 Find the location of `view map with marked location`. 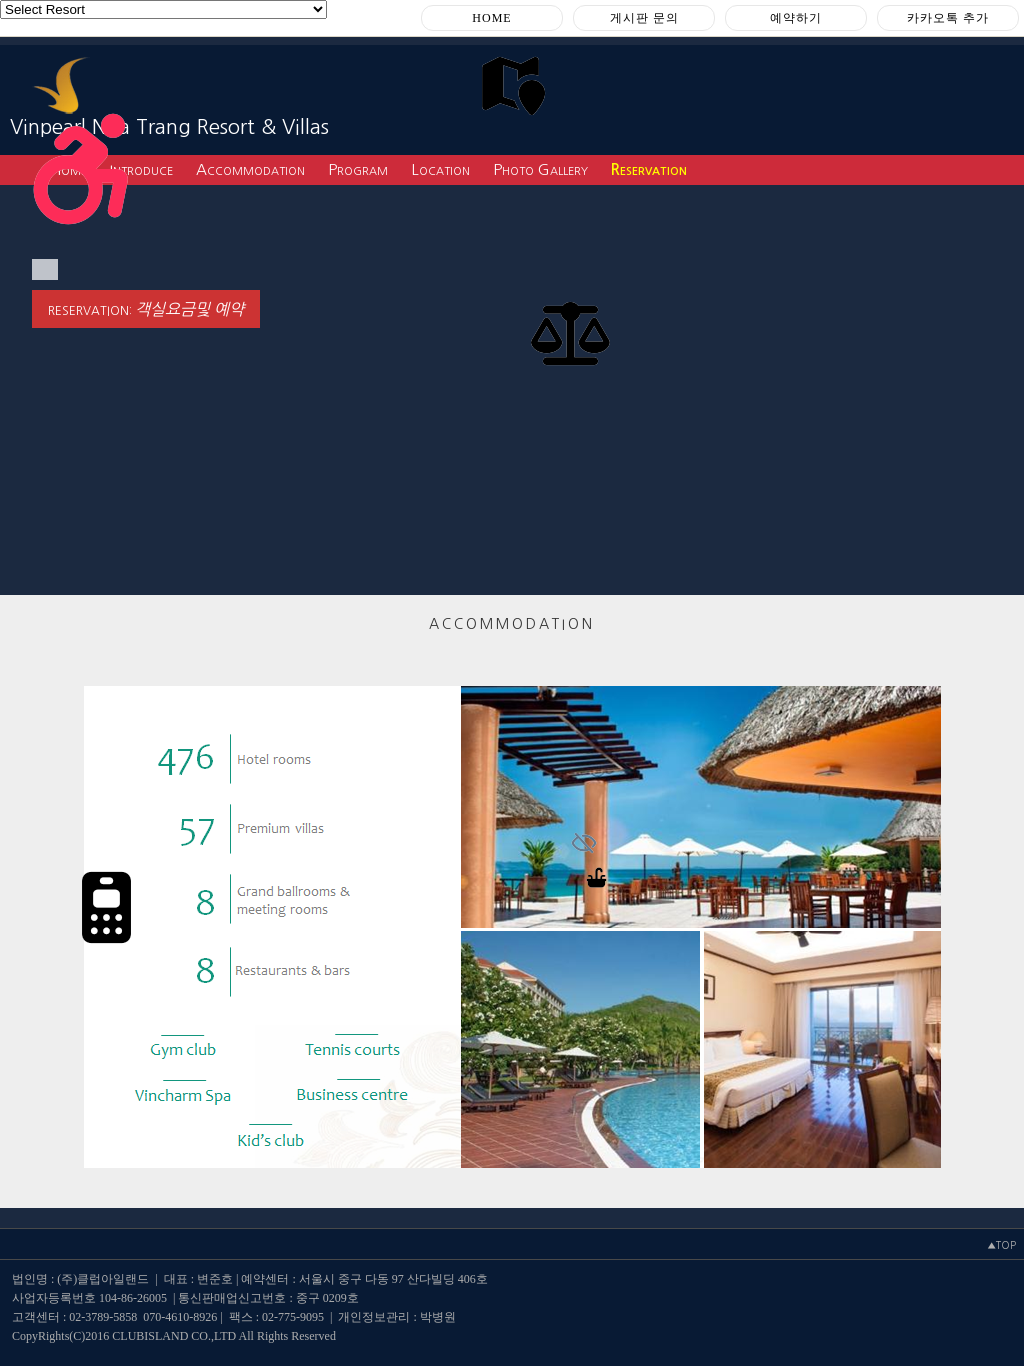

view map with marked location is located at coordinates (510, 83).